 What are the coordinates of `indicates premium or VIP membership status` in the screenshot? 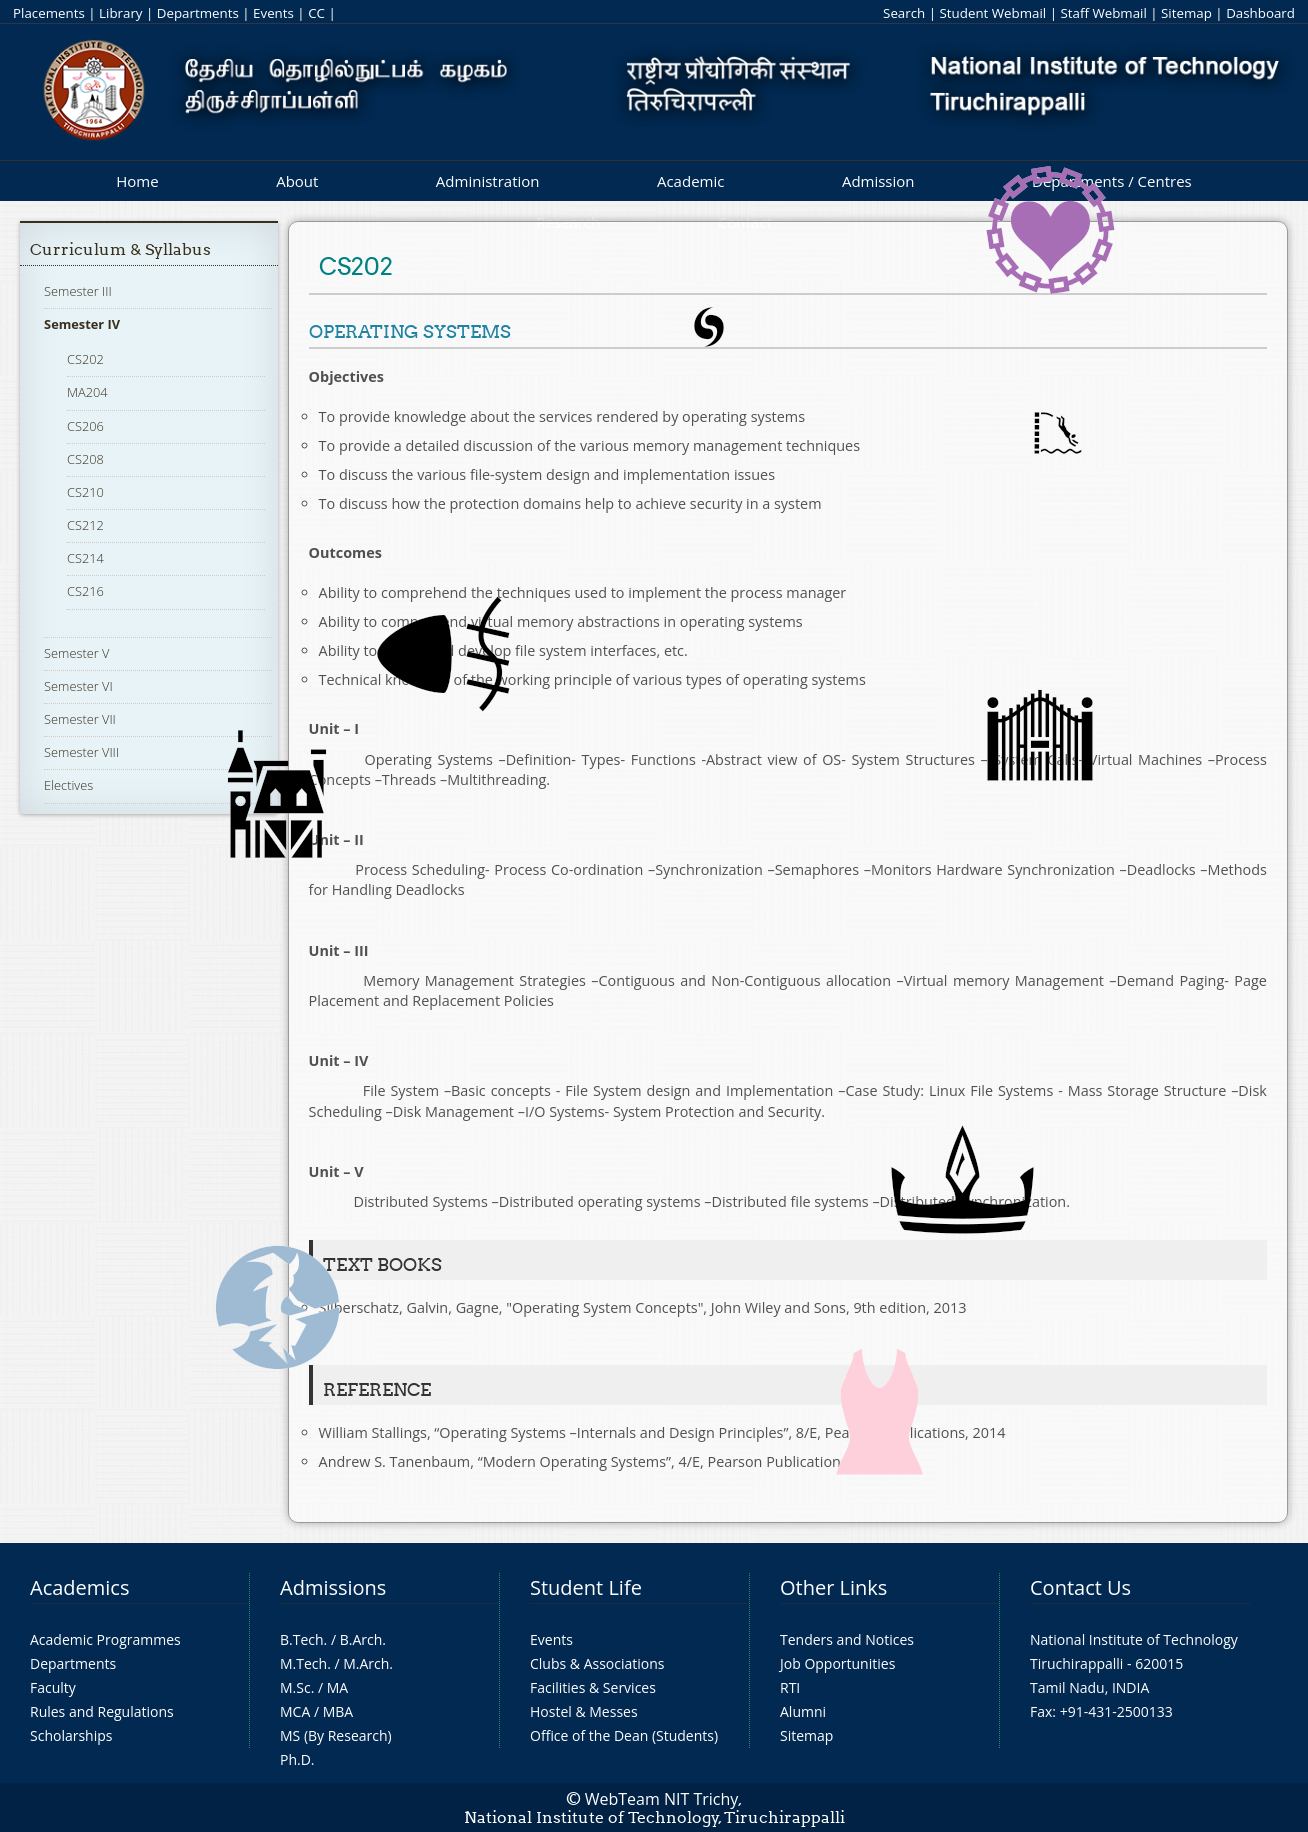 It's located at (962, 1179).